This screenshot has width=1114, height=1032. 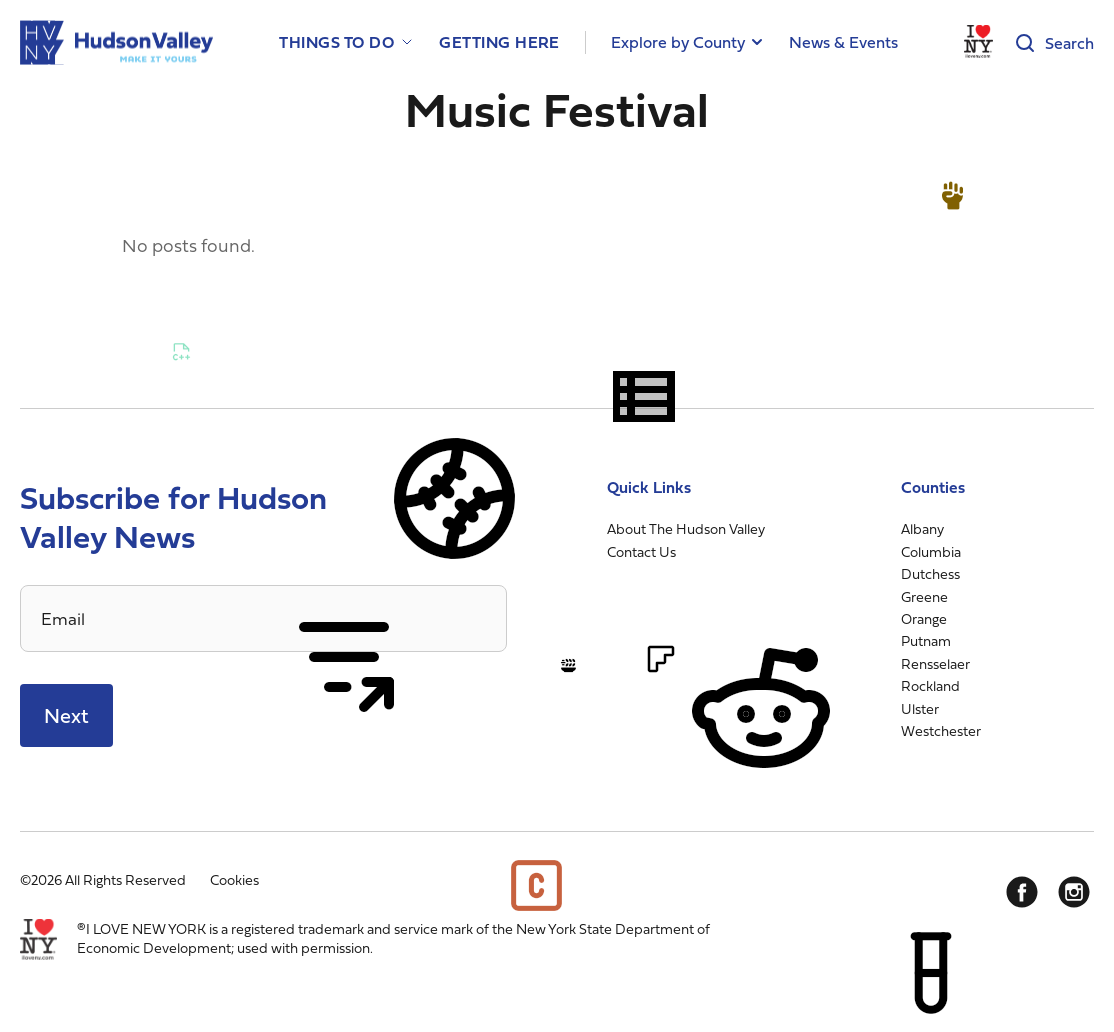 What do you see at coordinates (181, 352) in the screenshot?
I see `a C++ source code file` at bounding box center [181, 352].